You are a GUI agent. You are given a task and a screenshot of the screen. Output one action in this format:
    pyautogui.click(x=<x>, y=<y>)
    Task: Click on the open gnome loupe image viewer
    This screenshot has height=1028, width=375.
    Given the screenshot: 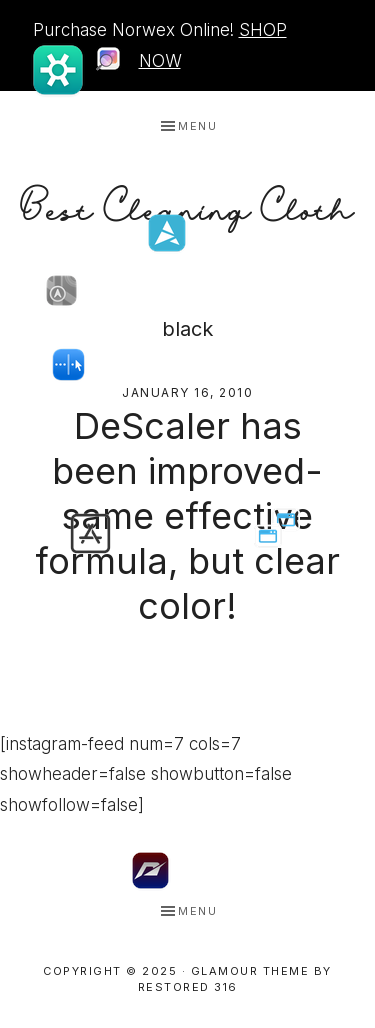 What is the action you would take?
    pyautogui.click(x=108, y=58)
    